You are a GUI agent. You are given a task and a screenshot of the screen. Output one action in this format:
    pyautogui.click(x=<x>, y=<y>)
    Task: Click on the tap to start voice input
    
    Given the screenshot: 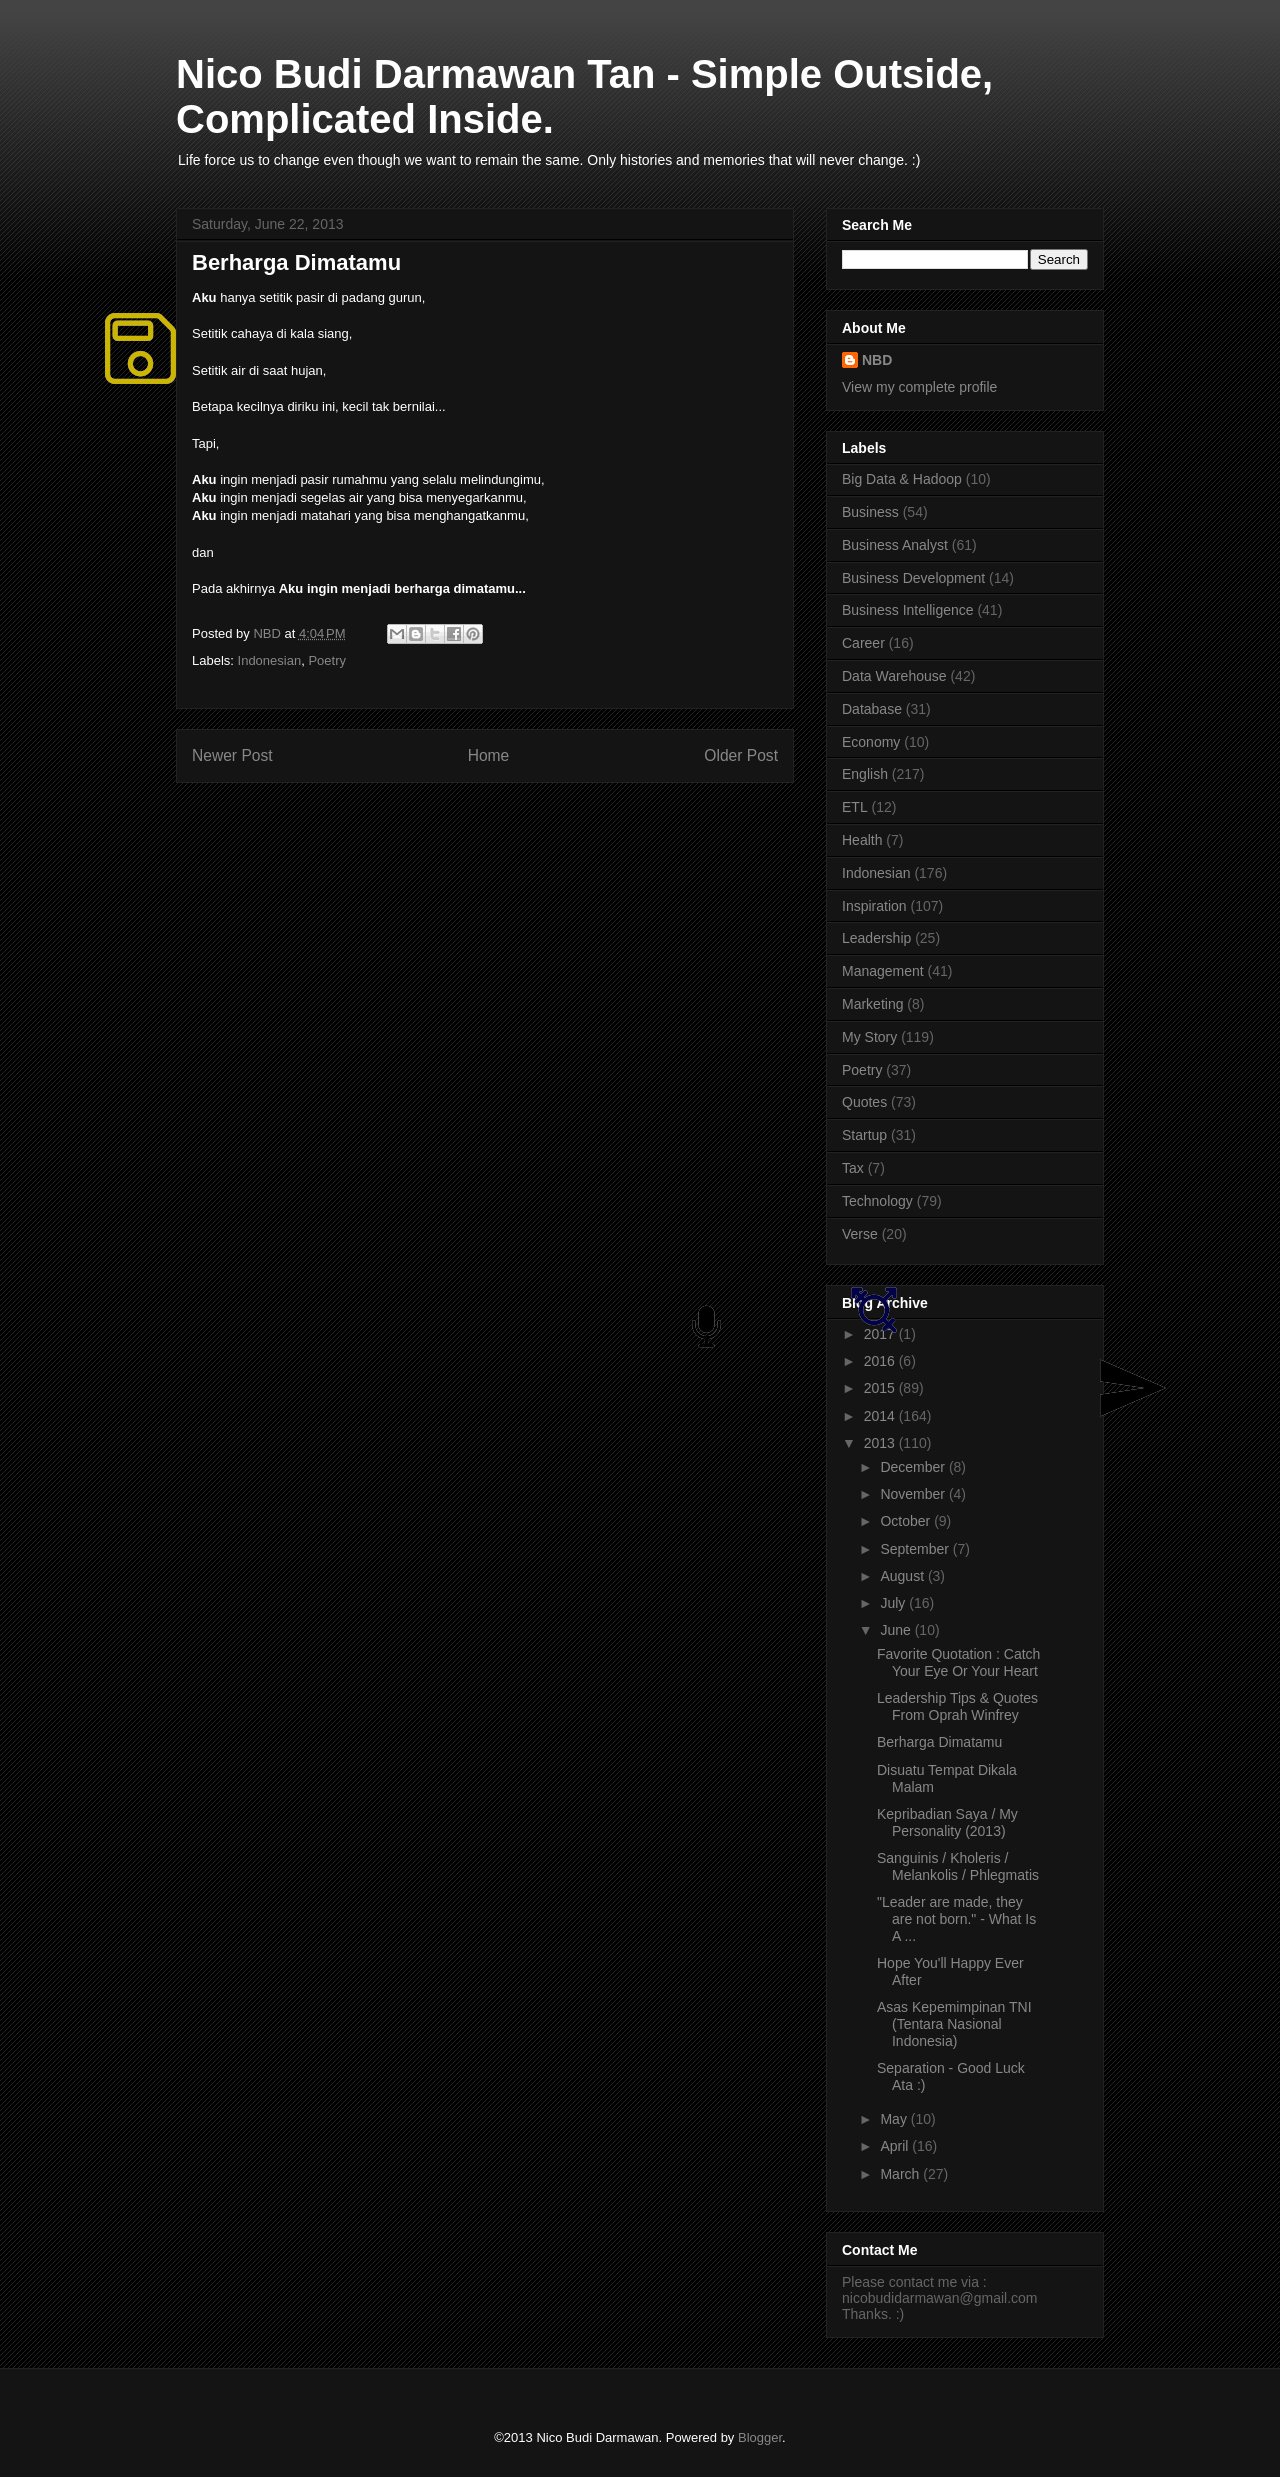 What is the action you would take?
    pyautogui.click(x=706, y=1326)
    